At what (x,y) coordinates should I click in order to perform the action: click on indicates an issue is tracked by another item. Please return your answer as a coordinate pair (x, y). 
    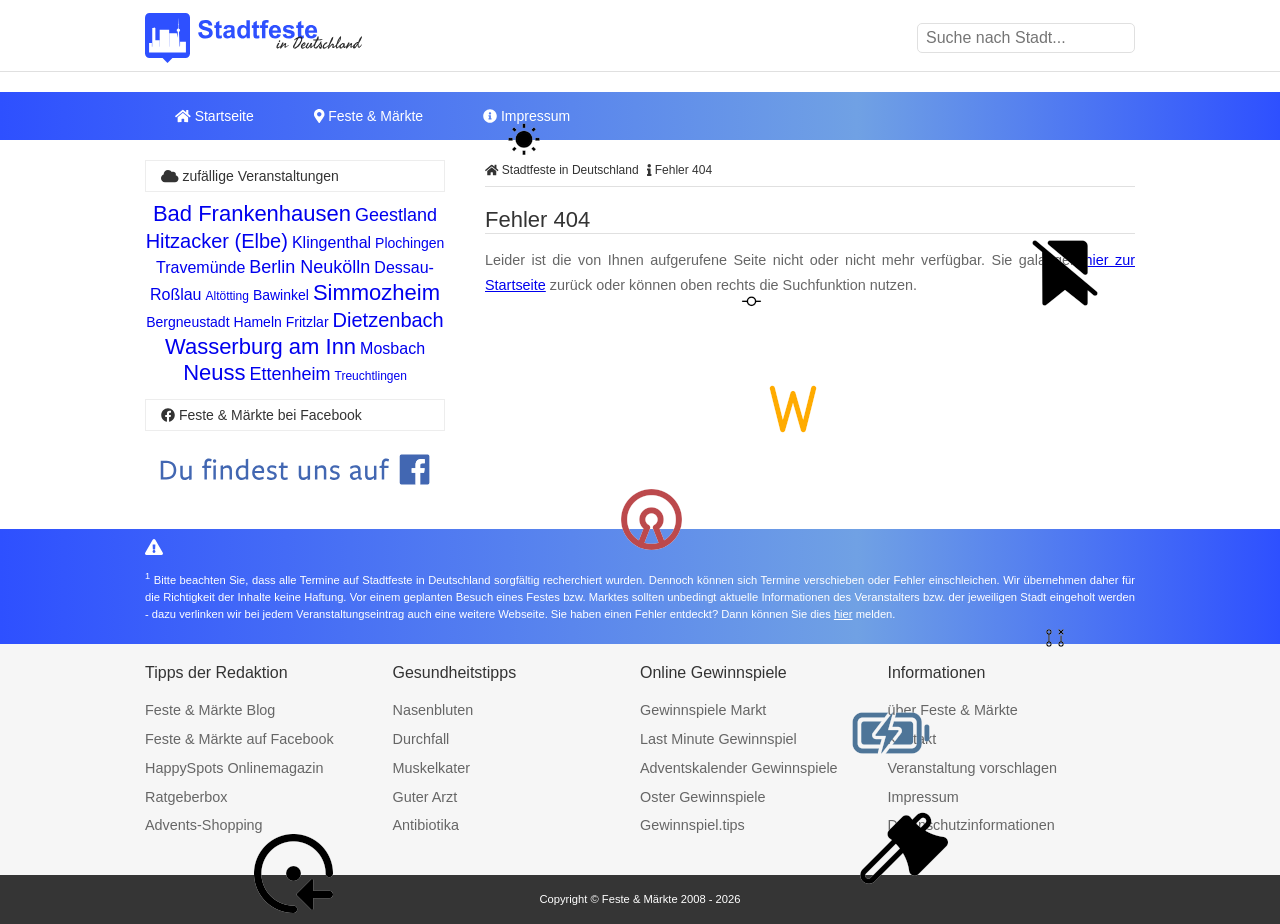
    Looking at the image, I should click on (293, 873).